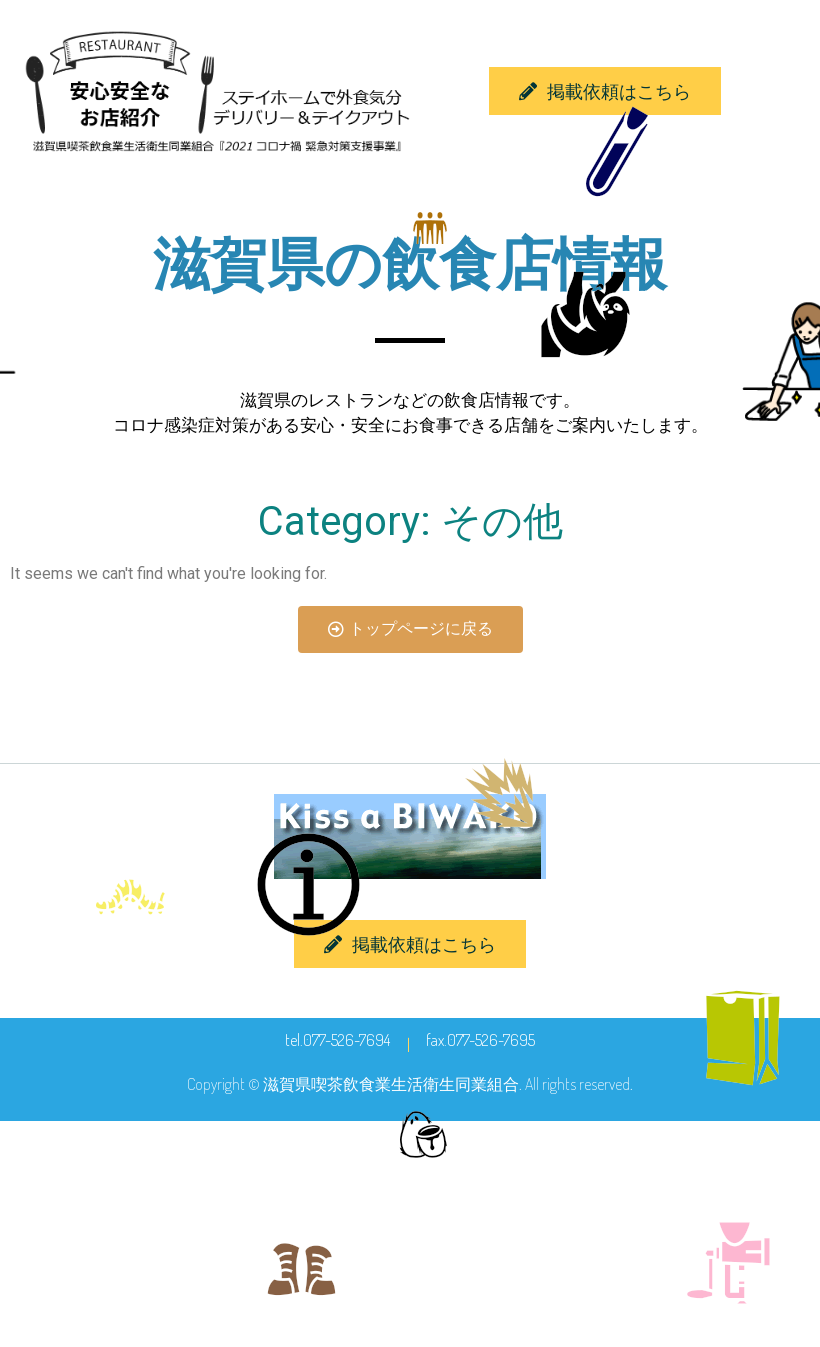  Describe the element at coordinates (308, 884) in the screenshot. I see `view more information or details` at that location.